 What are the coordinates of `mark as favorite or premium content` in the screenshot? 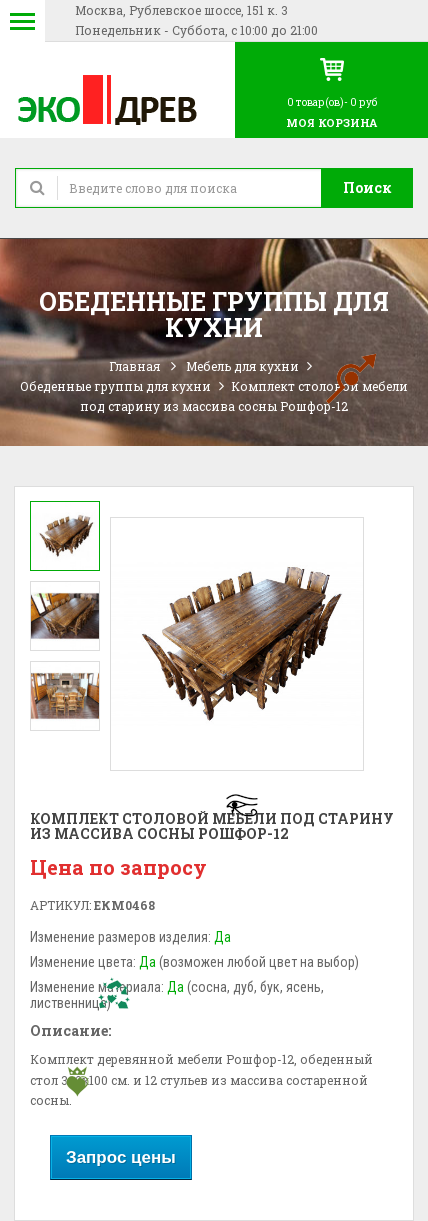 It's located at (77, 1081).